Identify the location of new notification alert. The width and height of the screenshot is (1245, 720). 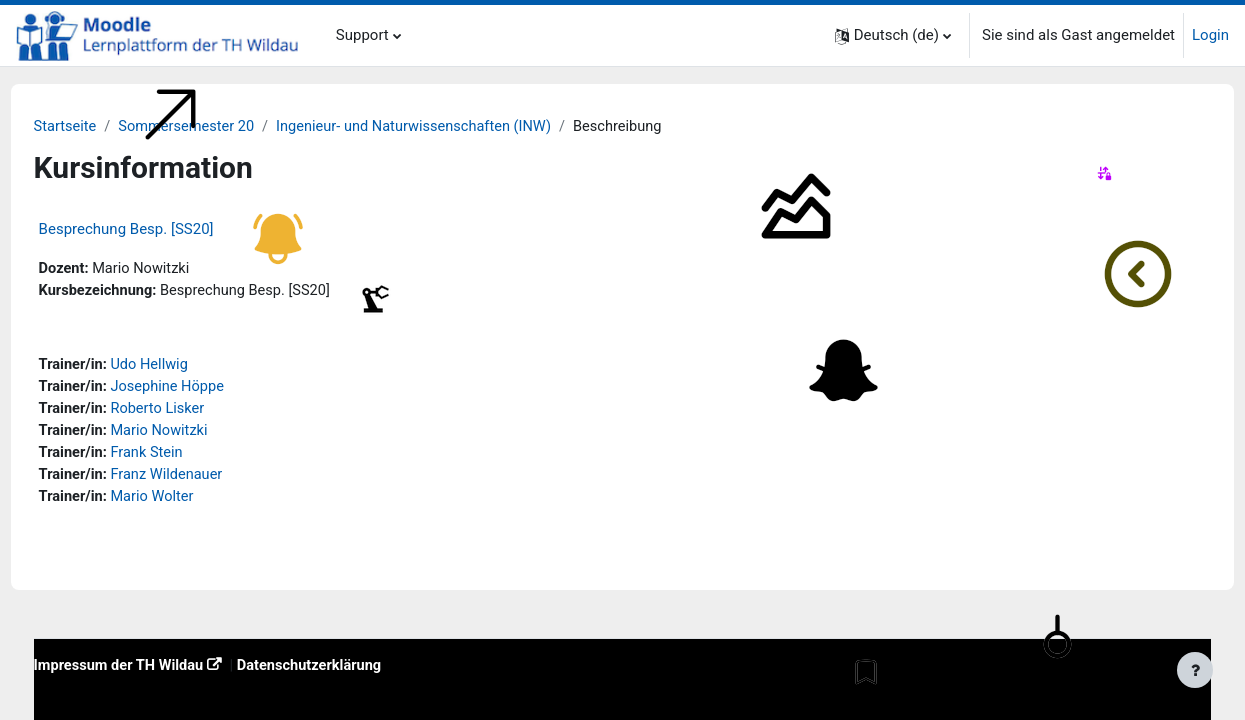
(278, 239).